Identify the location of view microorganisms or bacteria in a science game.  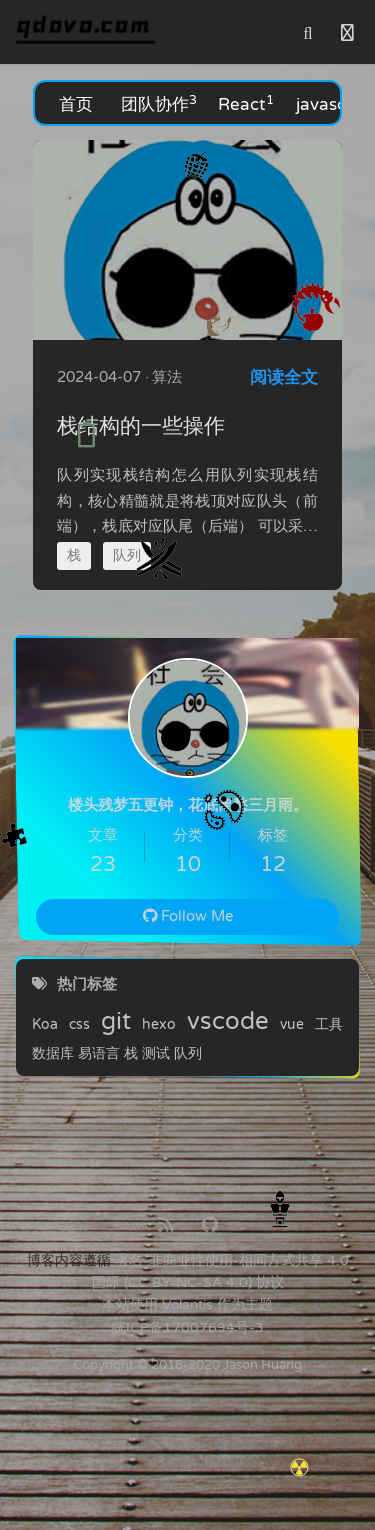
(224, 810).